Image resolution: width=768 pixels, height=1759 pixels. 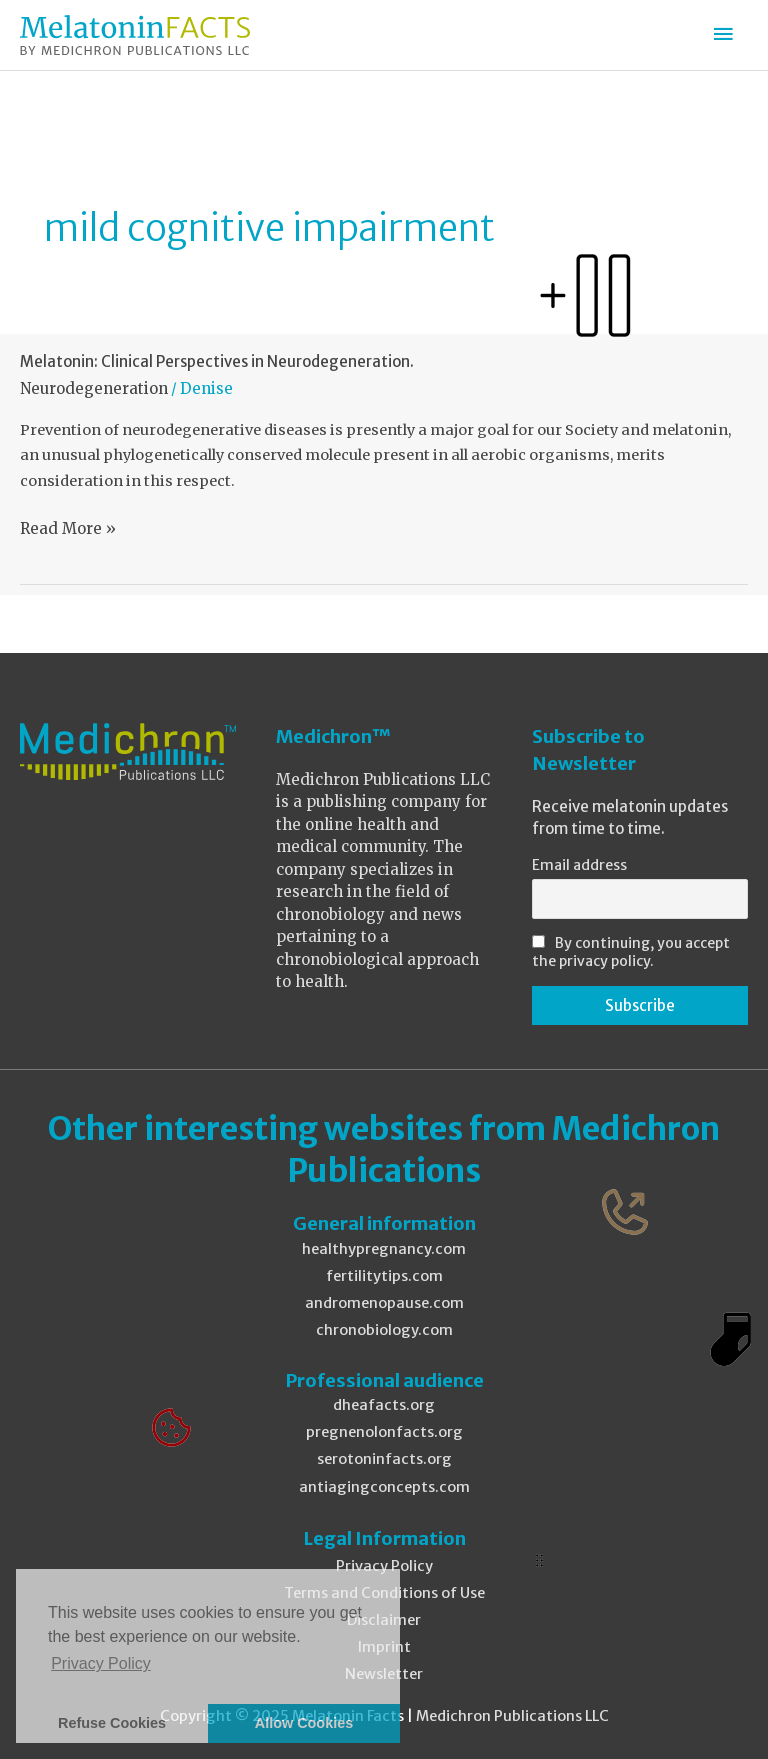 What do you see at coordinates (626, 1211) in the screenshot?
I see `indicates an outgoing call` at bounding box center [626, 1211].